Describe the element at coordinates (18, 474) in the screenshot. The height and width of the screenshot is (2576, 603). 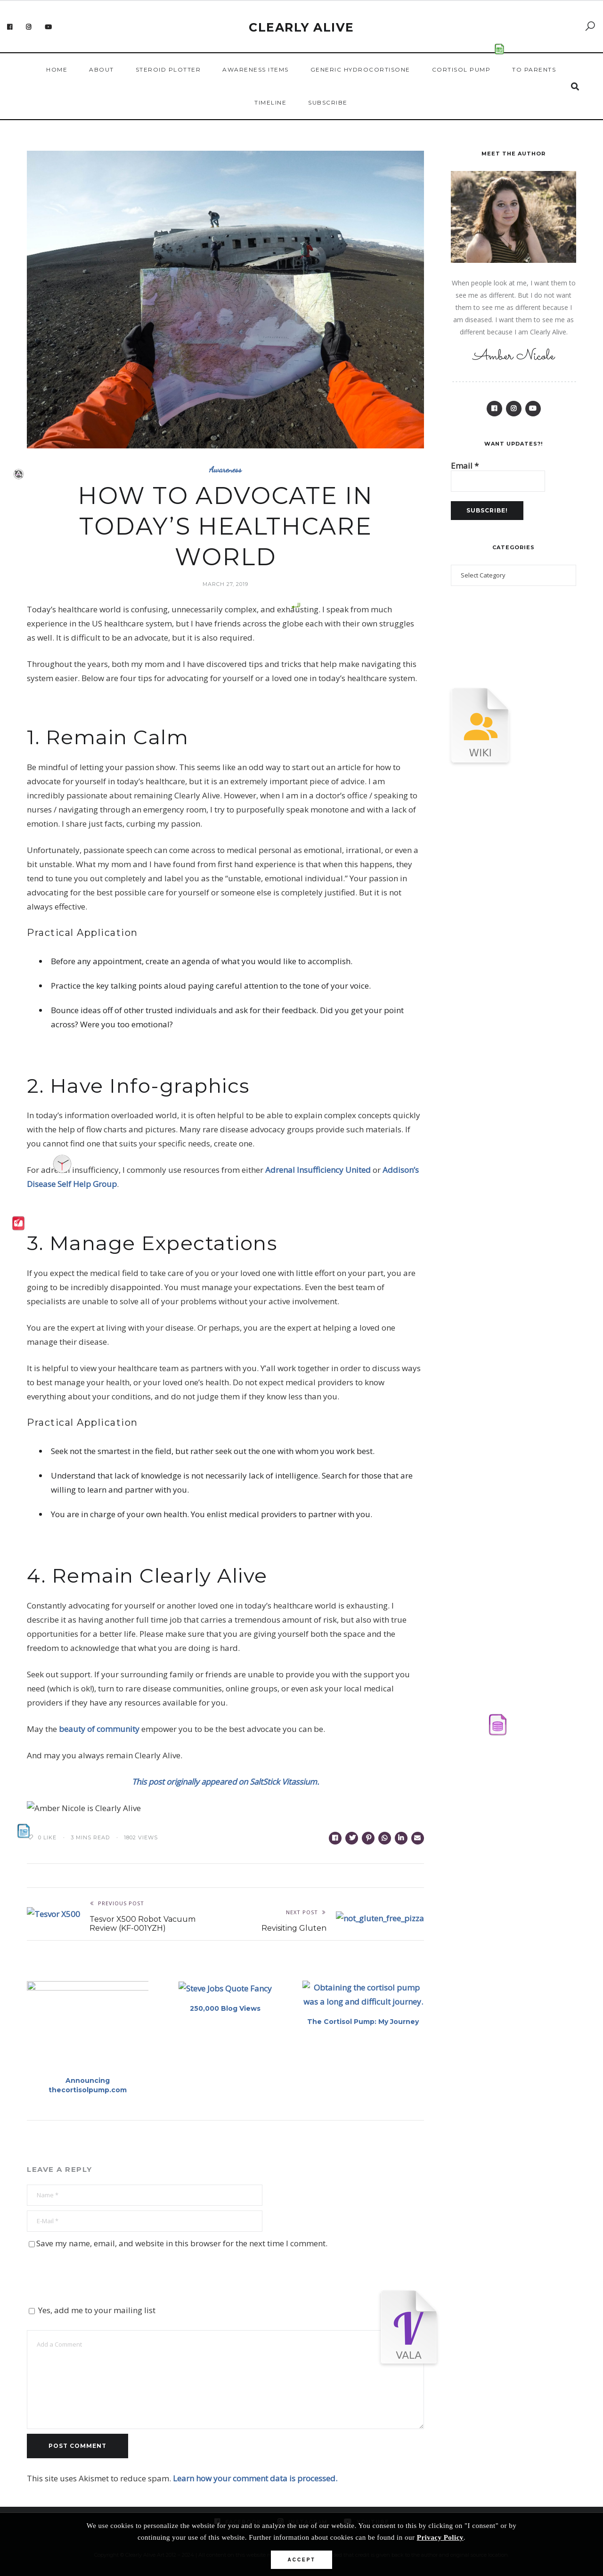
I see `check for available software updates` at that location.